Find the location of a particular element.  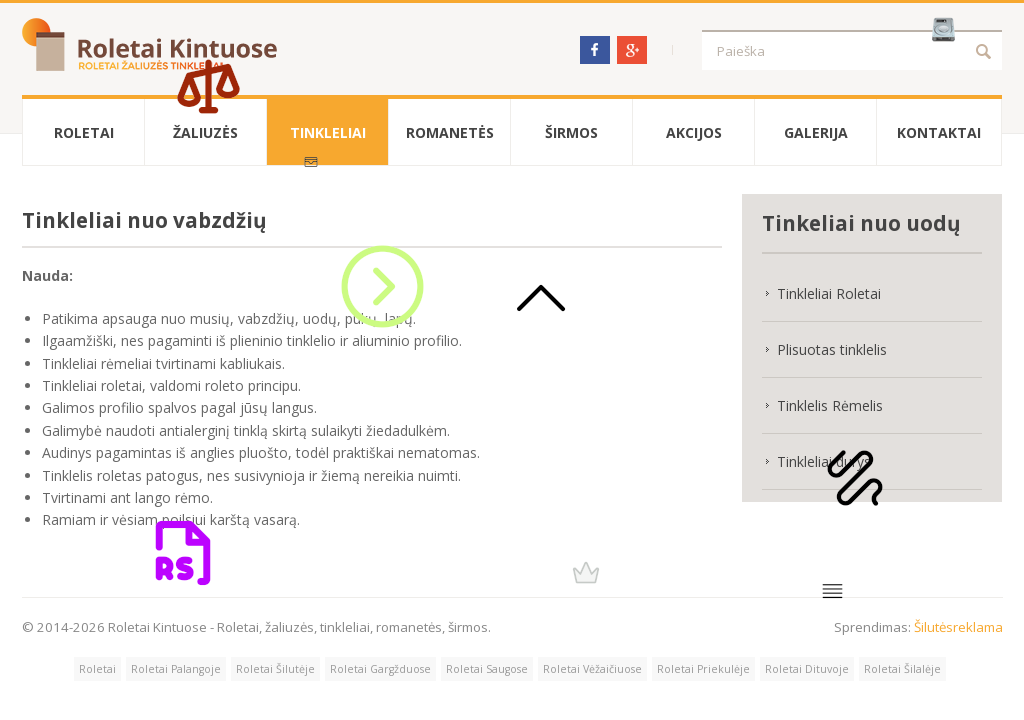

access legal terms or policies is located at coordinates (208, 86).